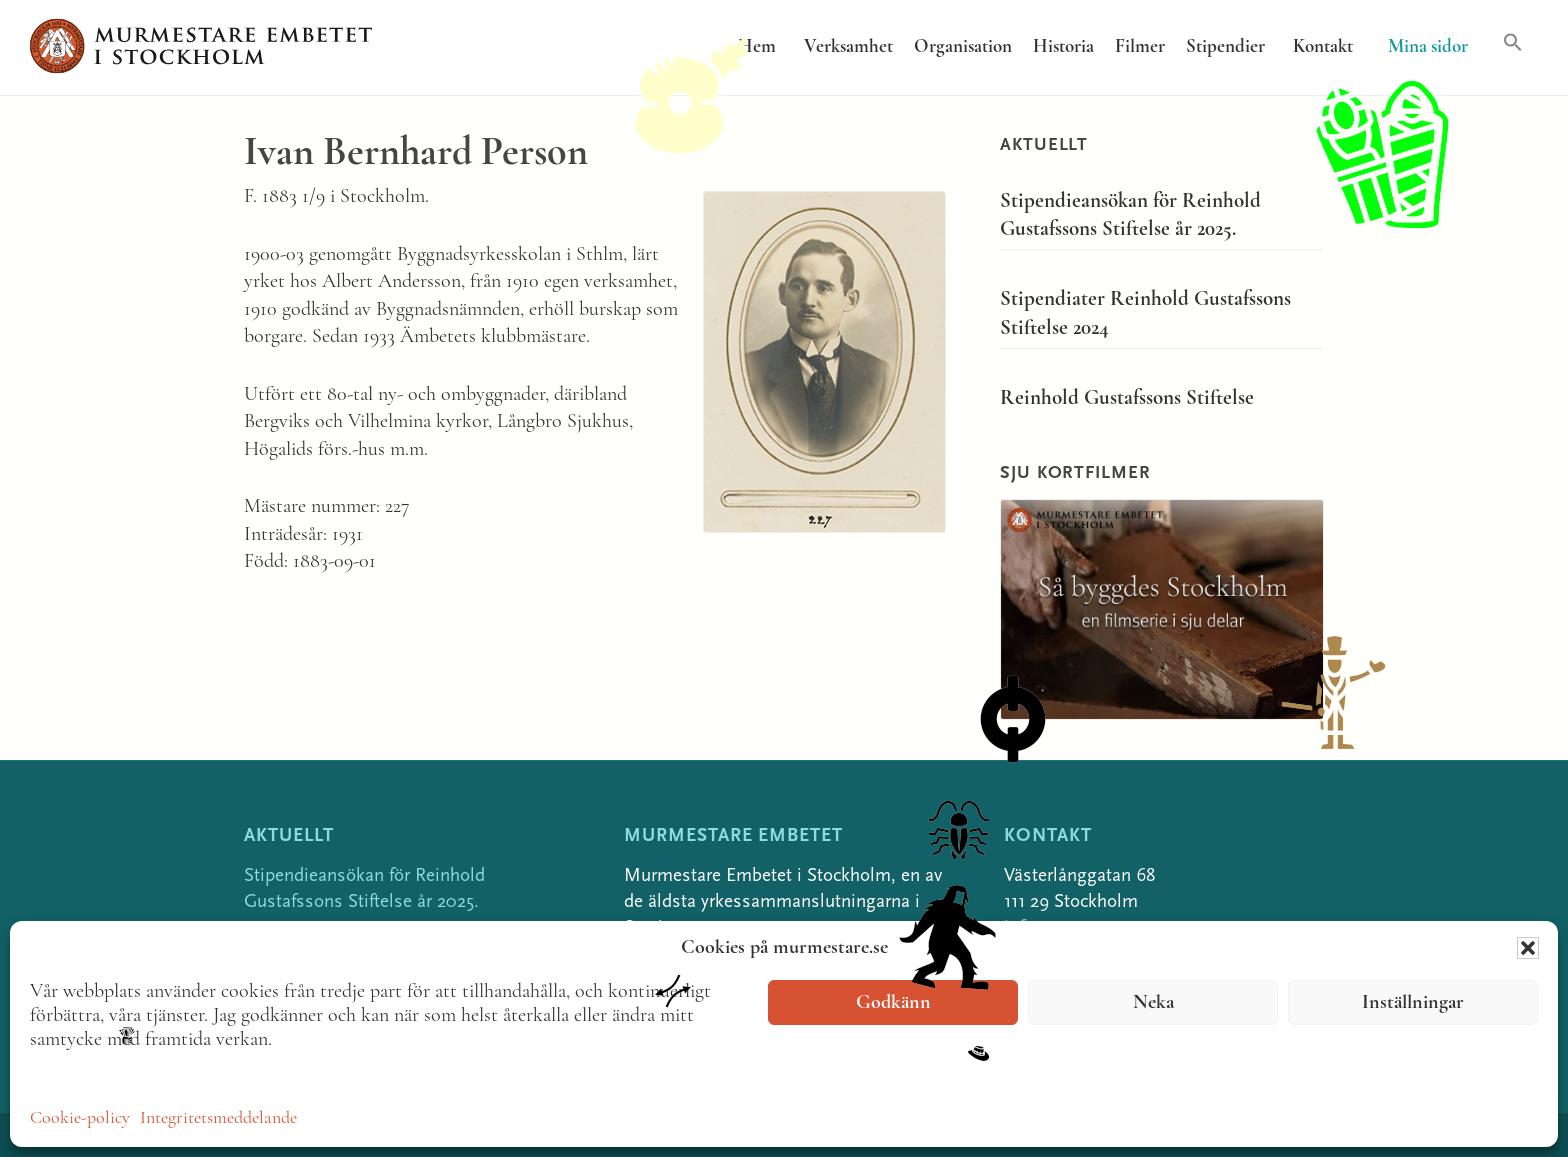  Describe the element at coordinates (673, 991) in the screenshot. I see `indicates avoidance or evasion action in gameplay` at that location.